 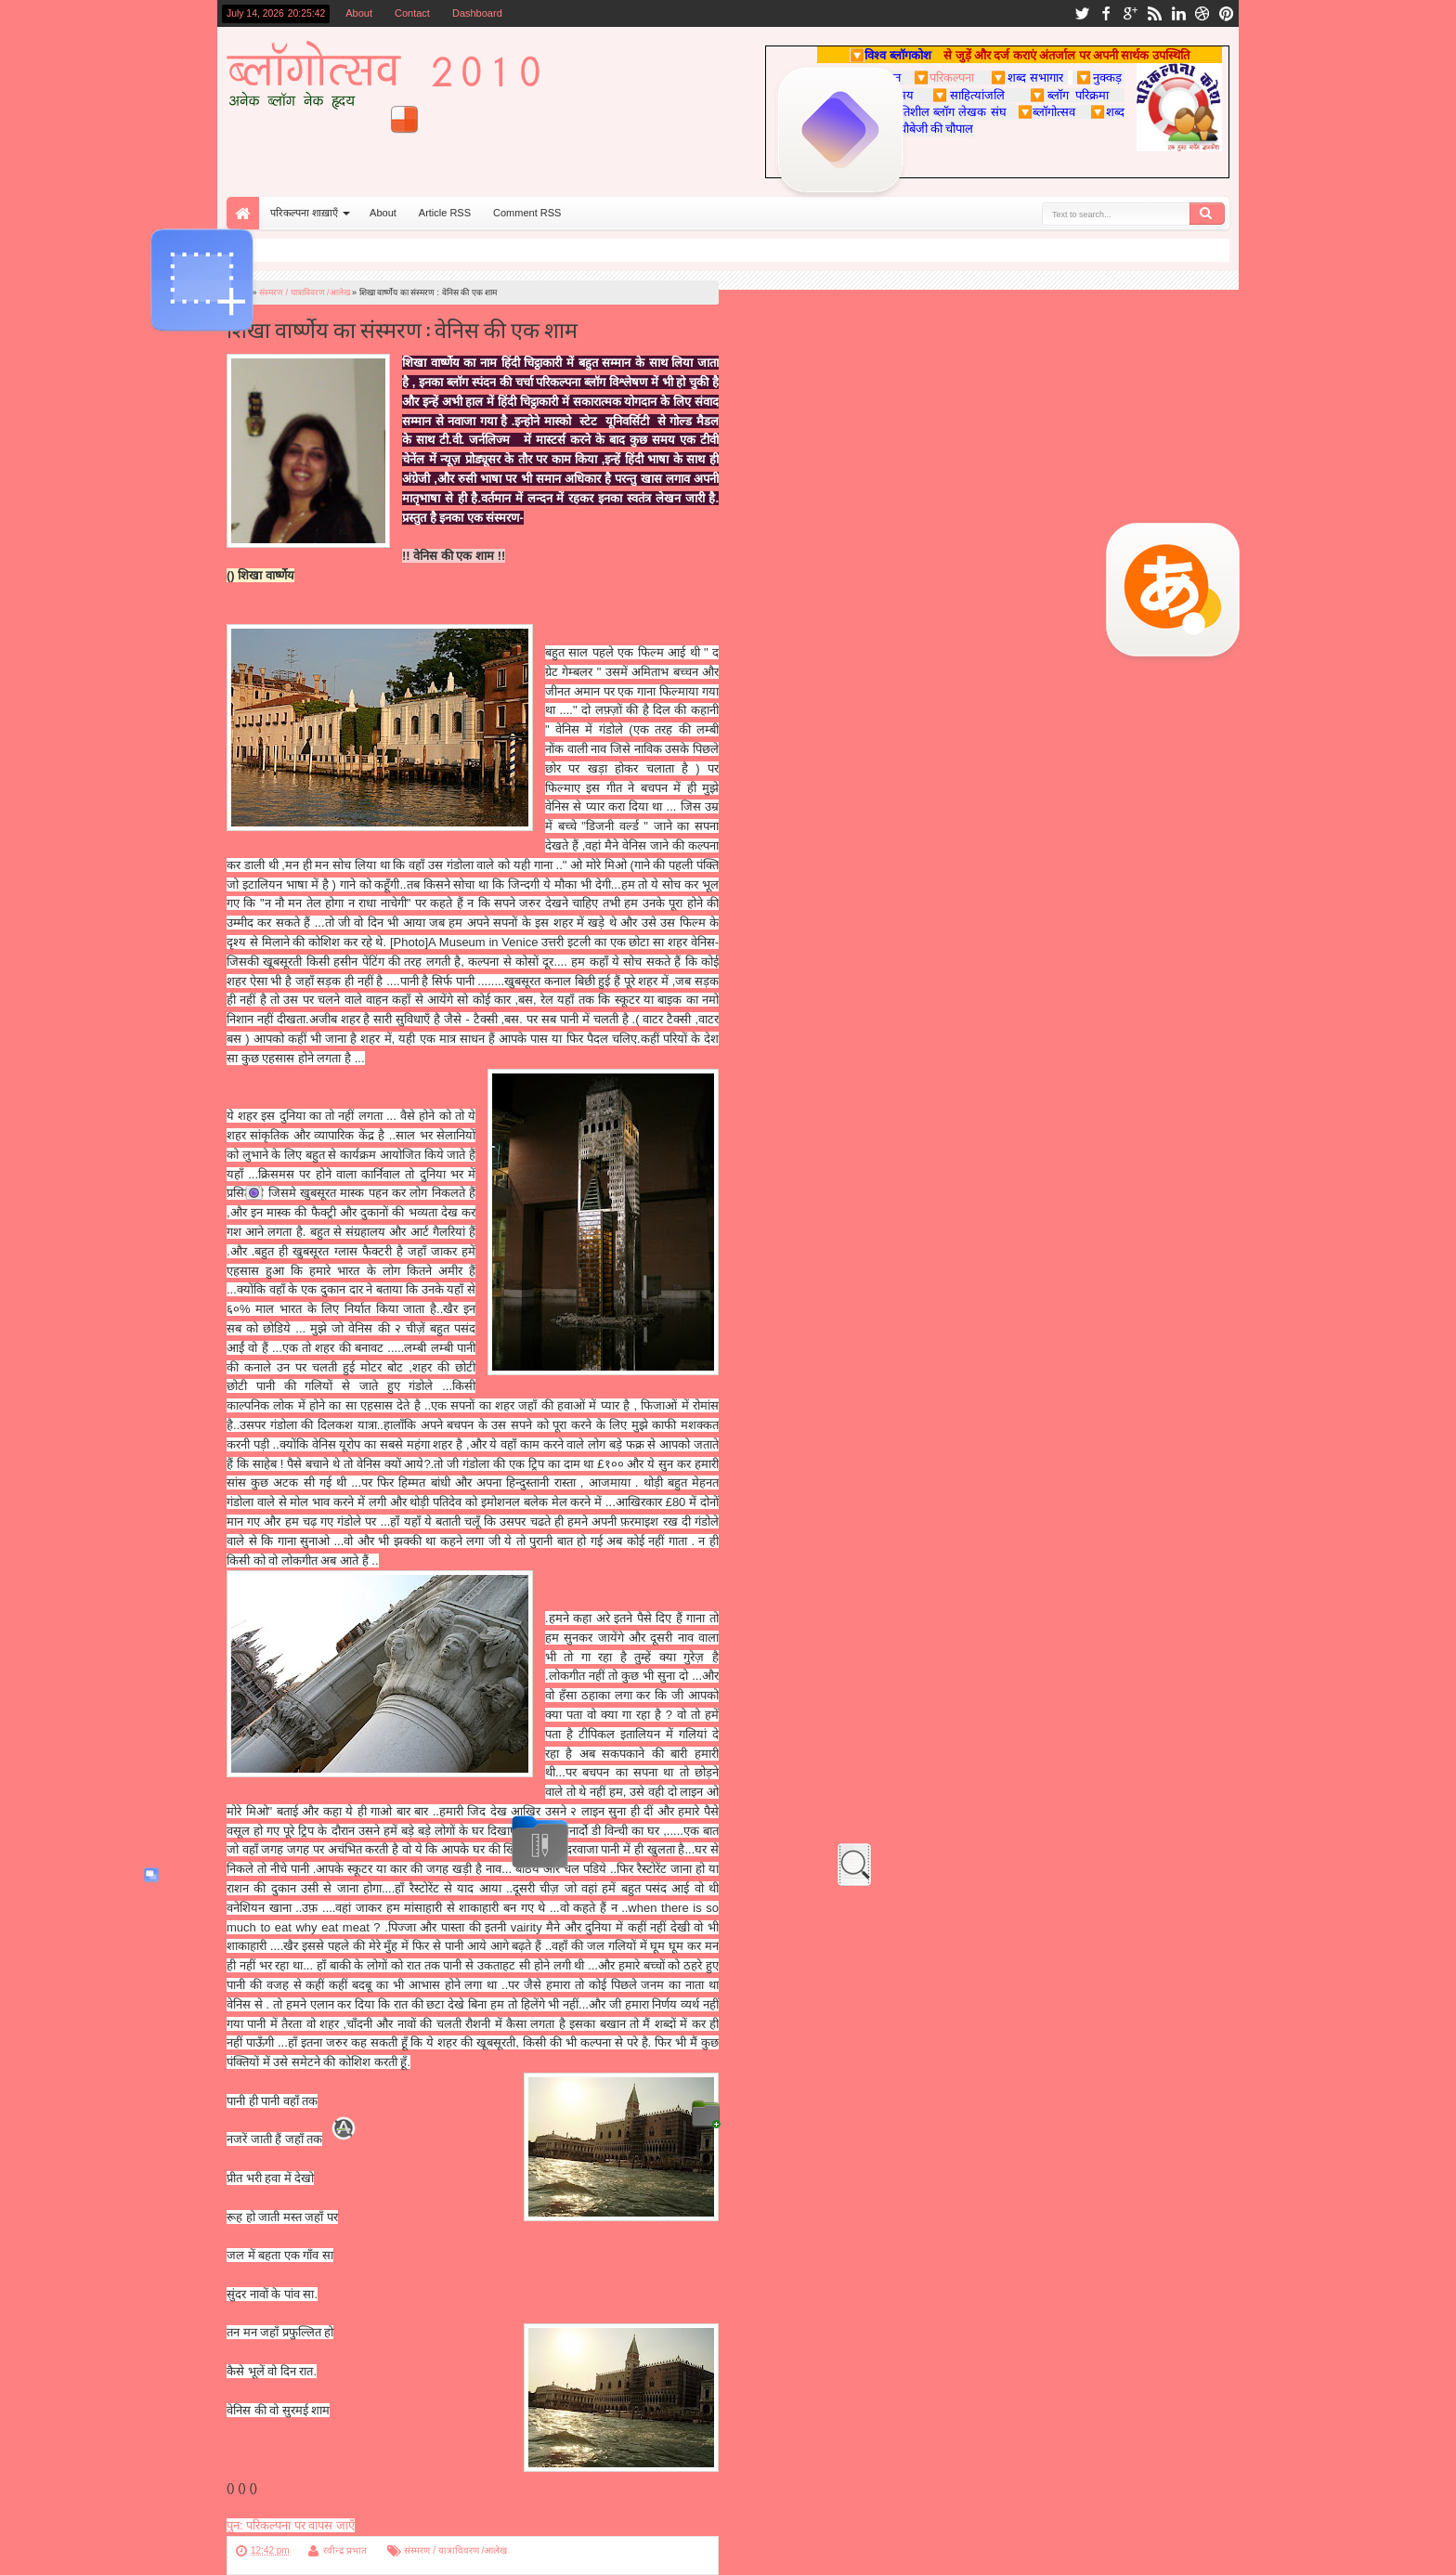 I want to click on take a screenshot, so click(x=202, y=280).